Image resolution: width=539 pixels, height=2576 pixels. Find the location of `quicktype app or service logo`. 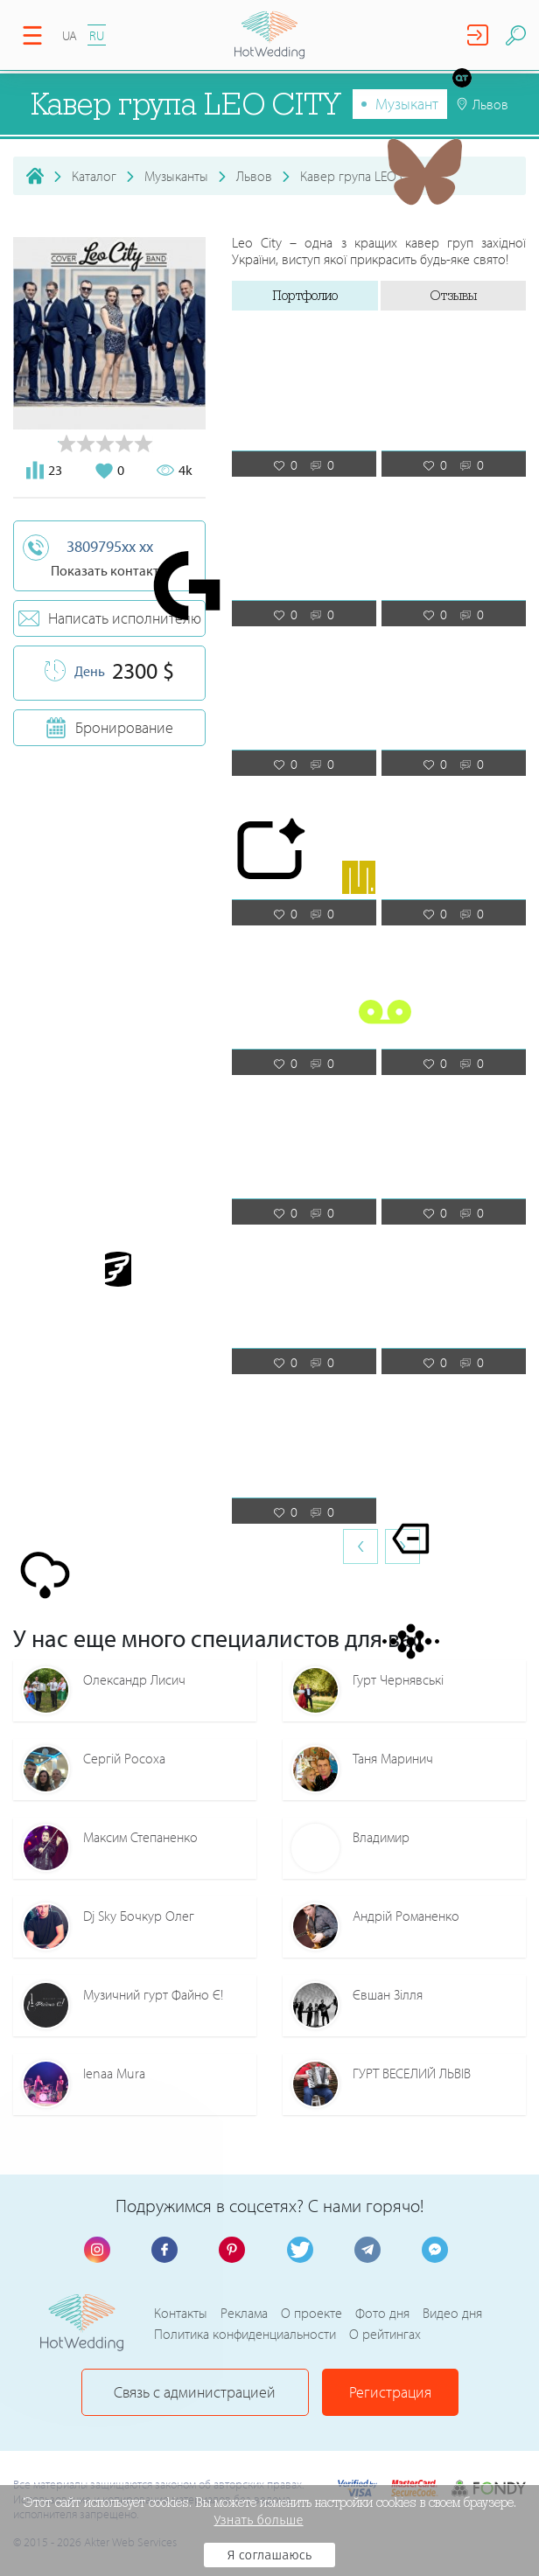

quicktype app or service logo is located at coordinates (462, 78).